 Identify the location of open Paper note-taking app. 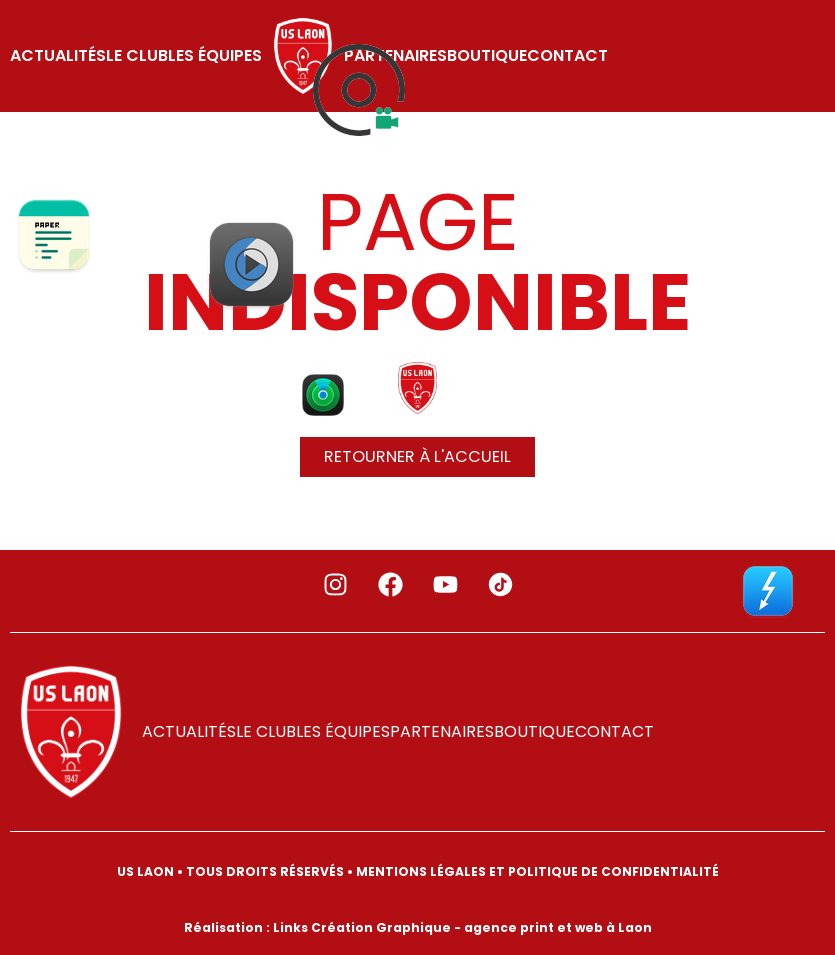
(54, 235).